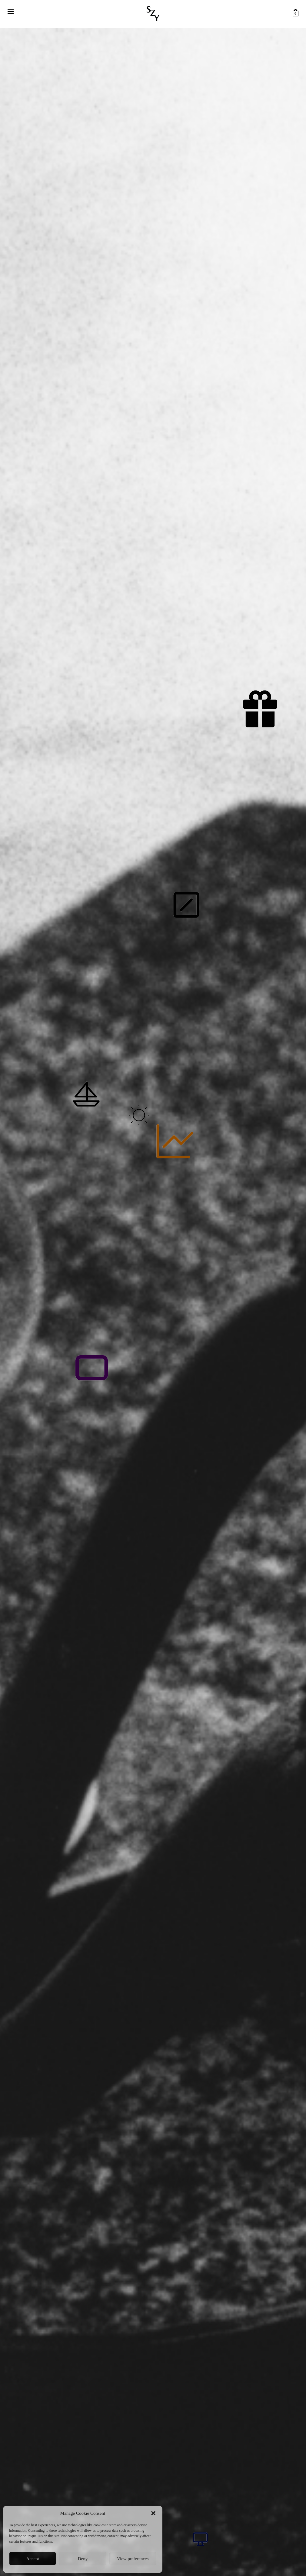 Image resolution: width=306 pixels, height=2576 pixels. What do you see at coordinates (175, 1141) in the screenshot?
I see `view analytics or statistics` at bounding box center [175, 1141].